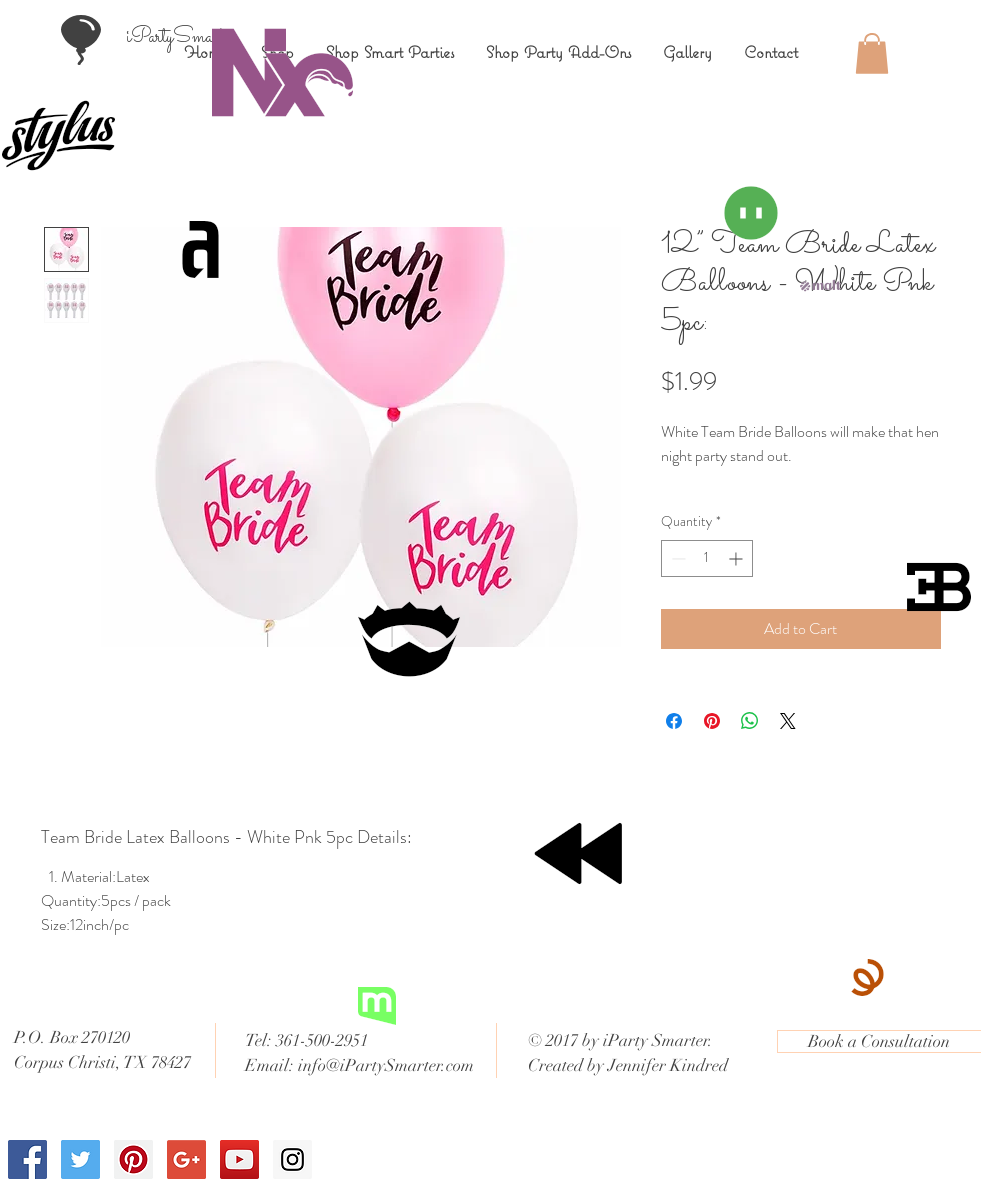 This screenshot has height=1200, width=981. Describe the element at coordinates (282, 72) in the screenshot. I see `nx build system logo` at that location.